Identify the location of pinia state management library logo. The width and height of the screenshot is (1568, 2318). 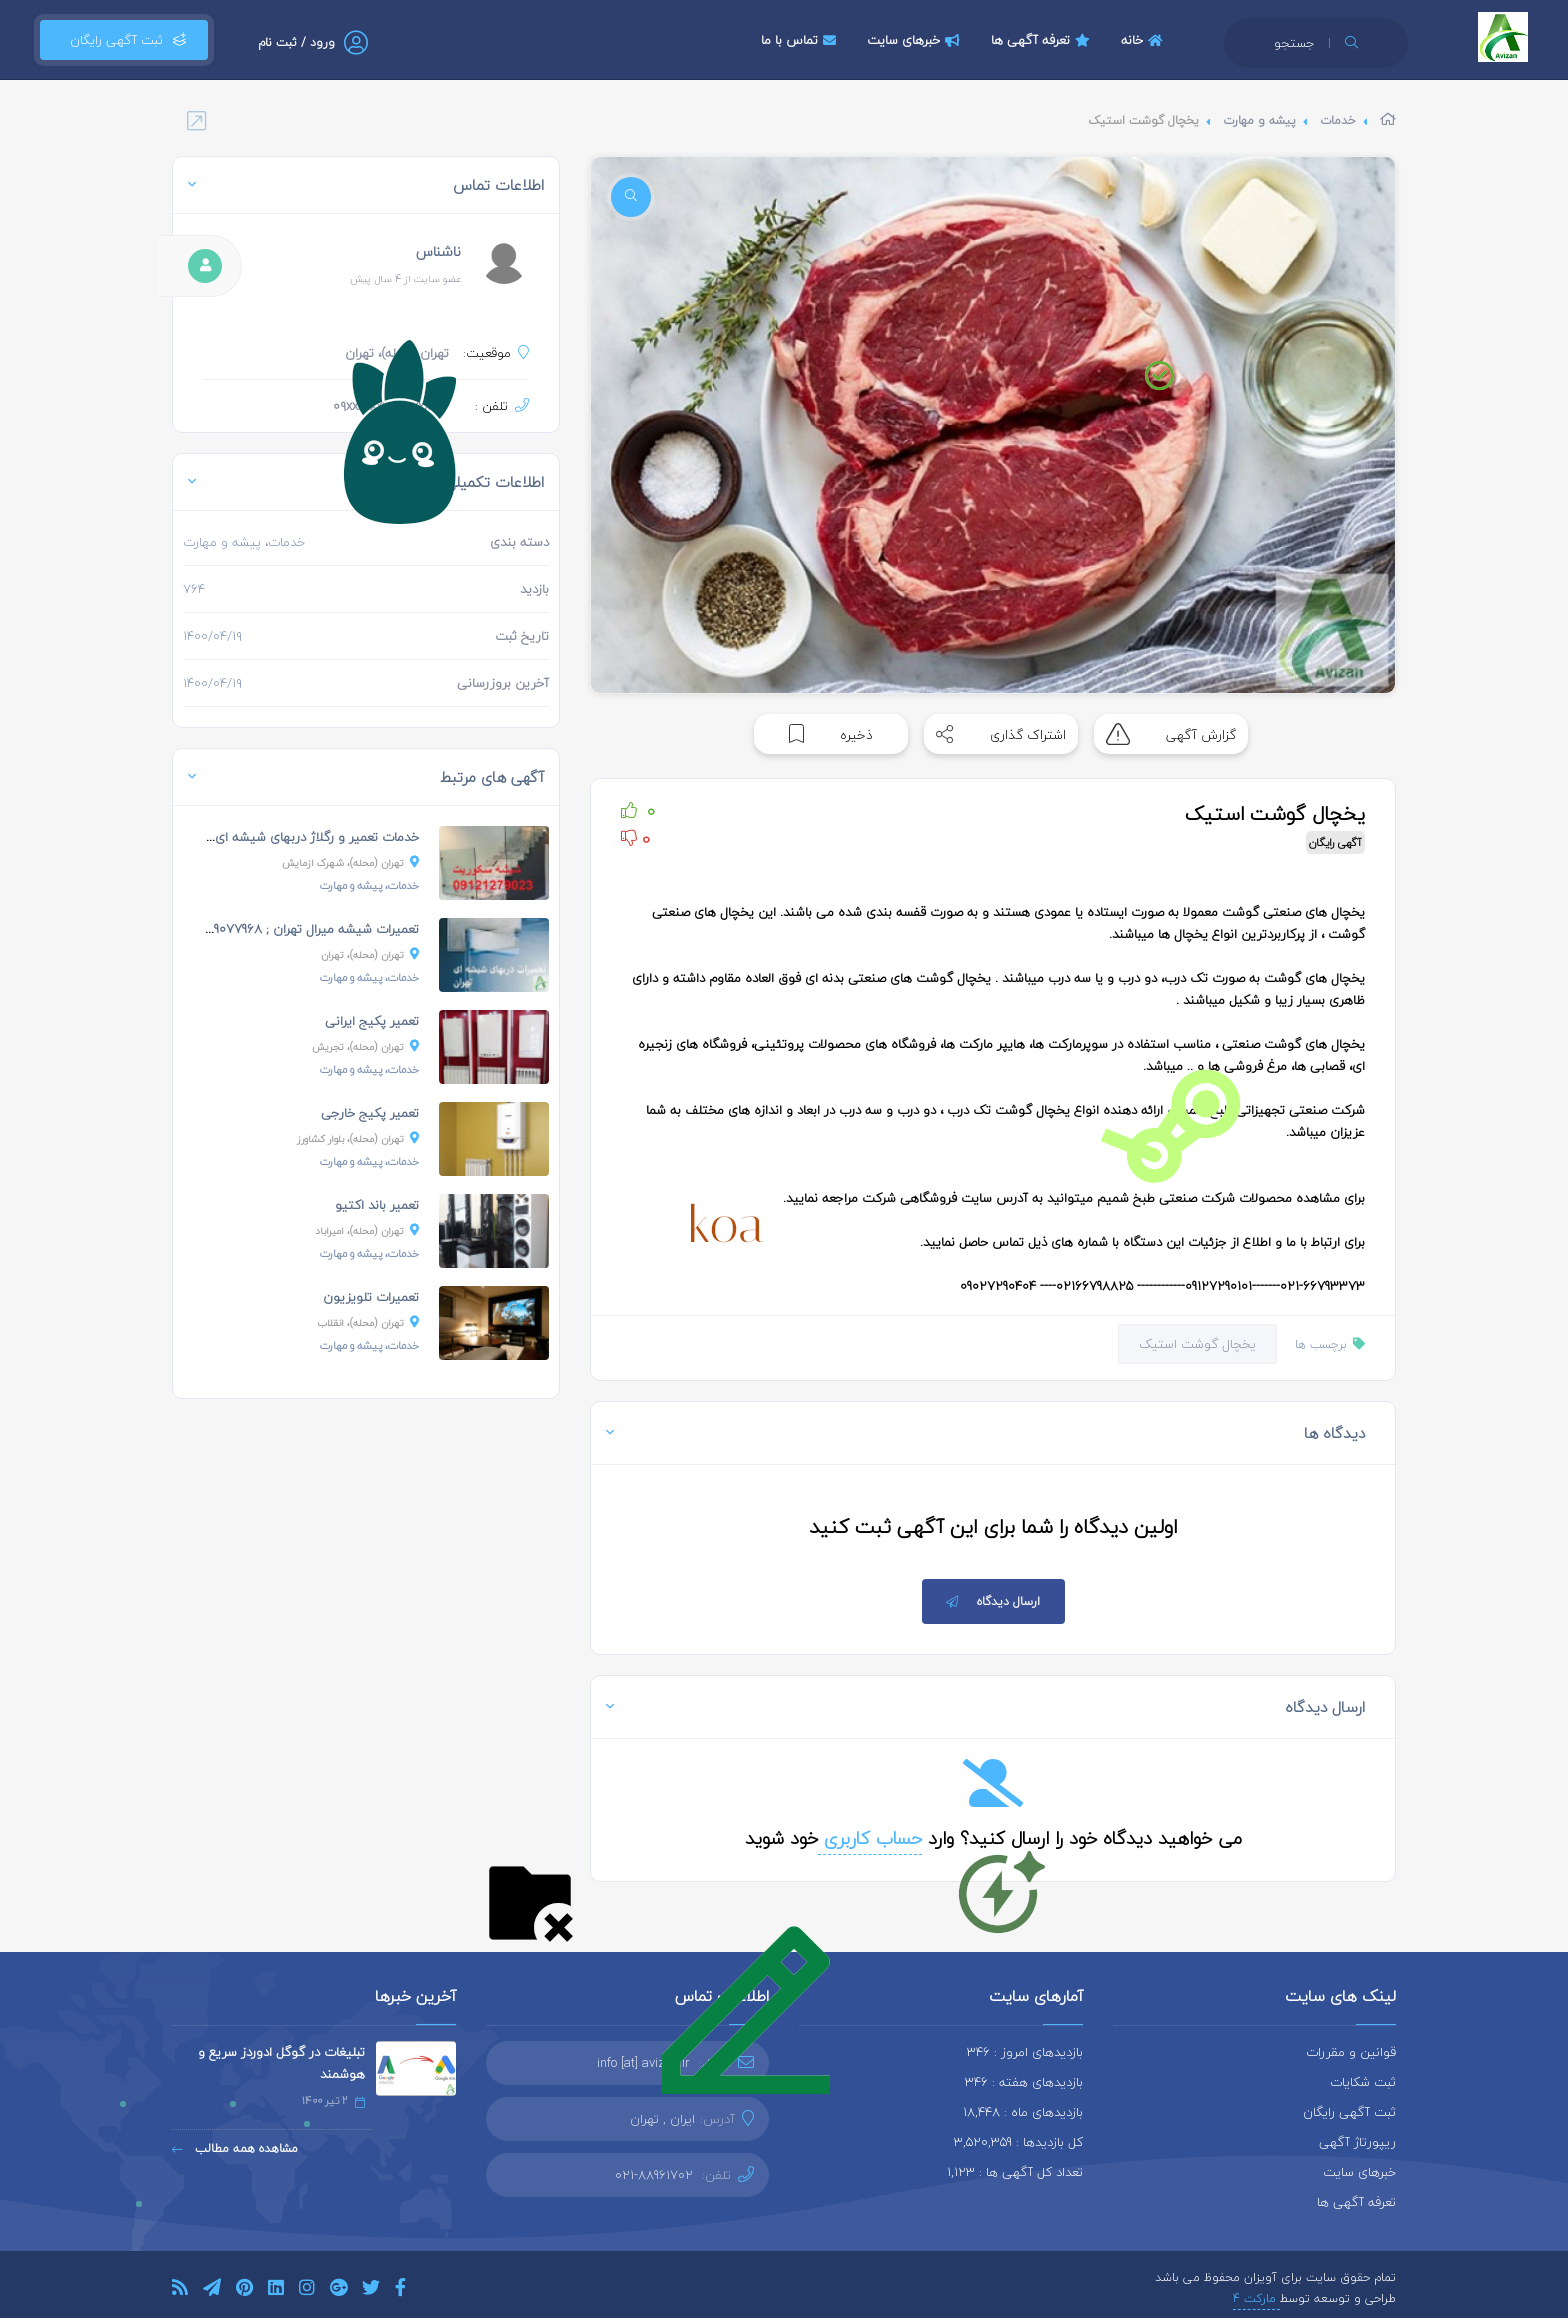
(400, 432).